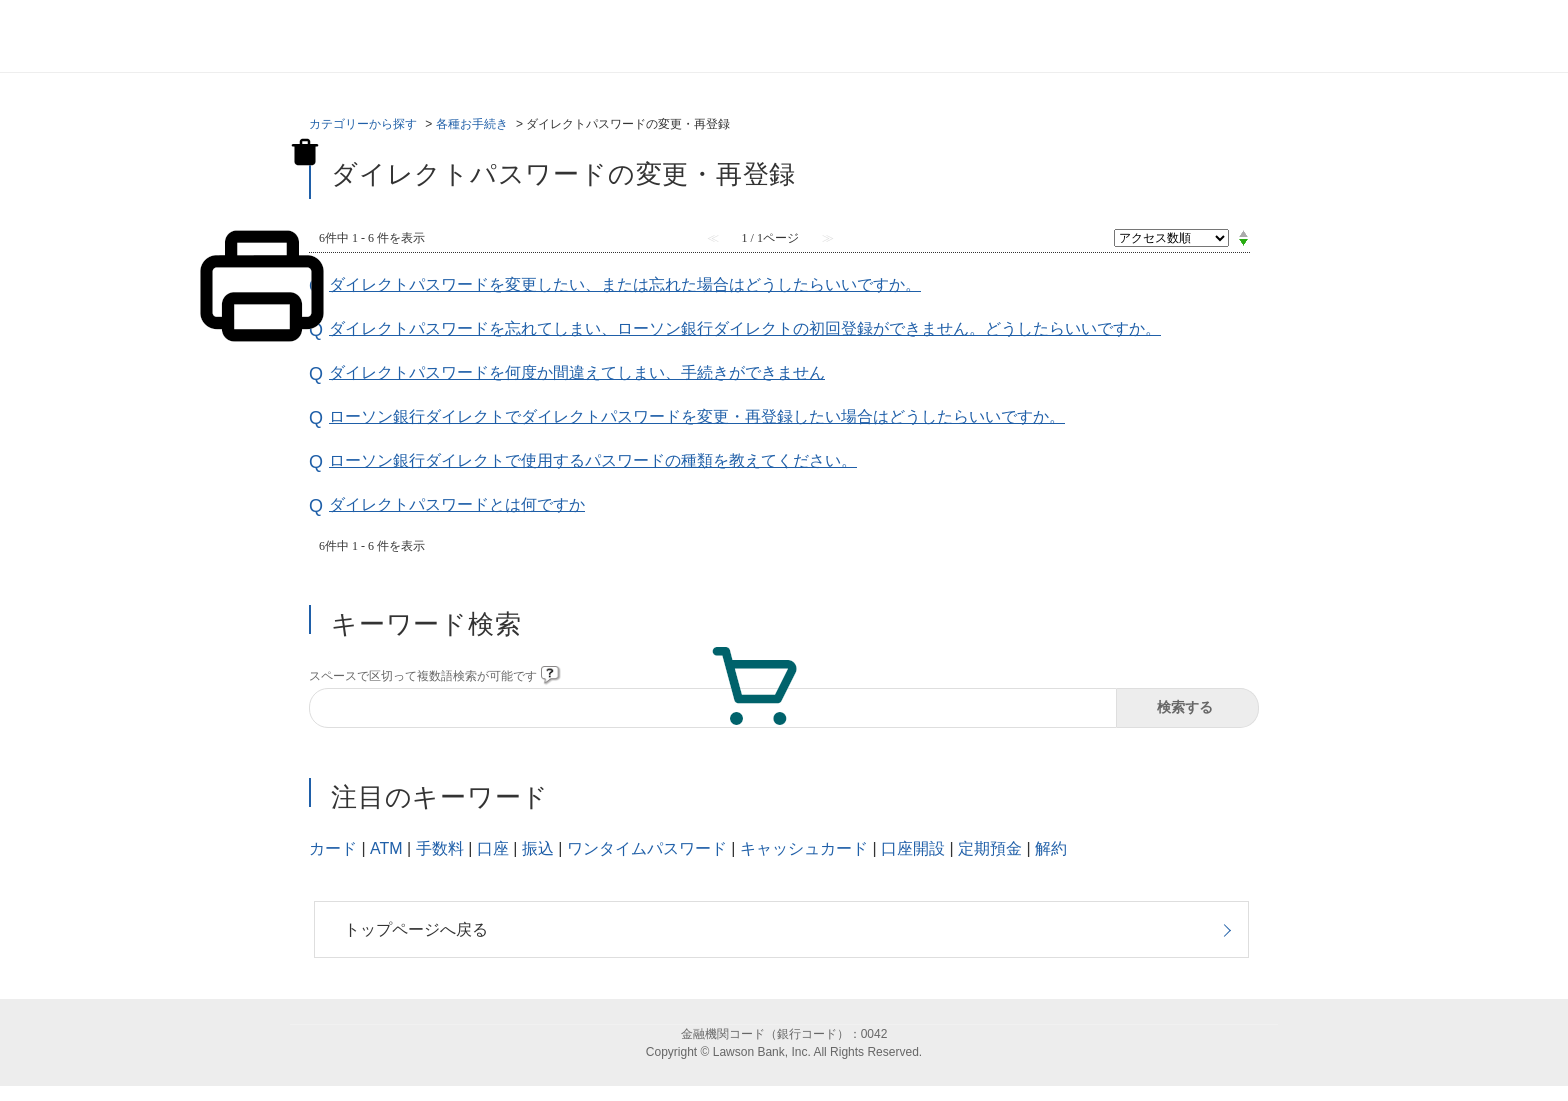 The image size is (1568, 1101). Describe the element at coordinates (756, 686) in the screenshot. I see `view your shopping cart` at that location.